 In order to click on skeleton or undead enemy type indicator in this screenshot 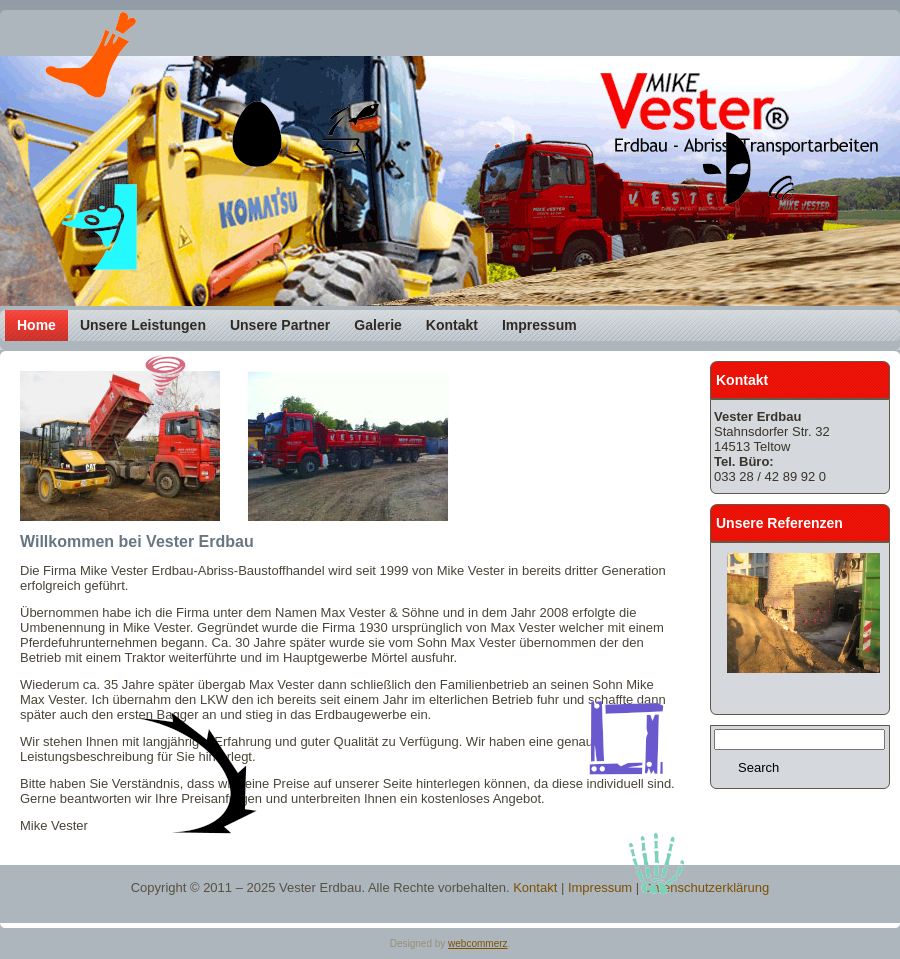, I will do `click(656, 863)`.